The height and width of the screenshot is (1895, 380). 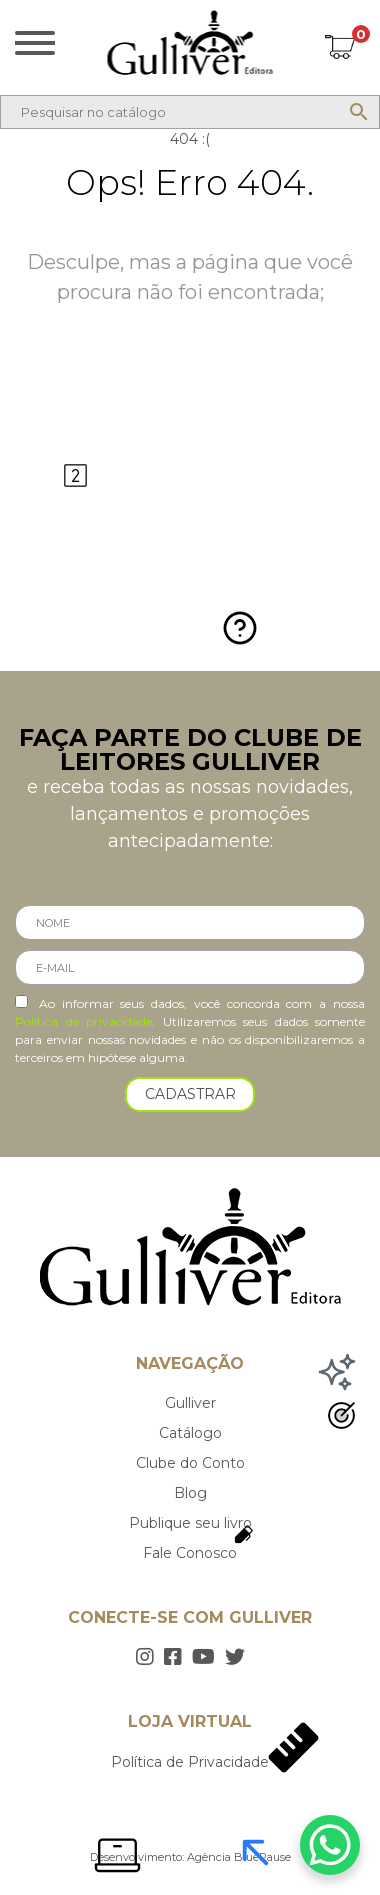 What do you see at coordinates (75, 475) in the screenshot?
I see `indicates step two in a multi-step process` at bounding box center [75, 475].